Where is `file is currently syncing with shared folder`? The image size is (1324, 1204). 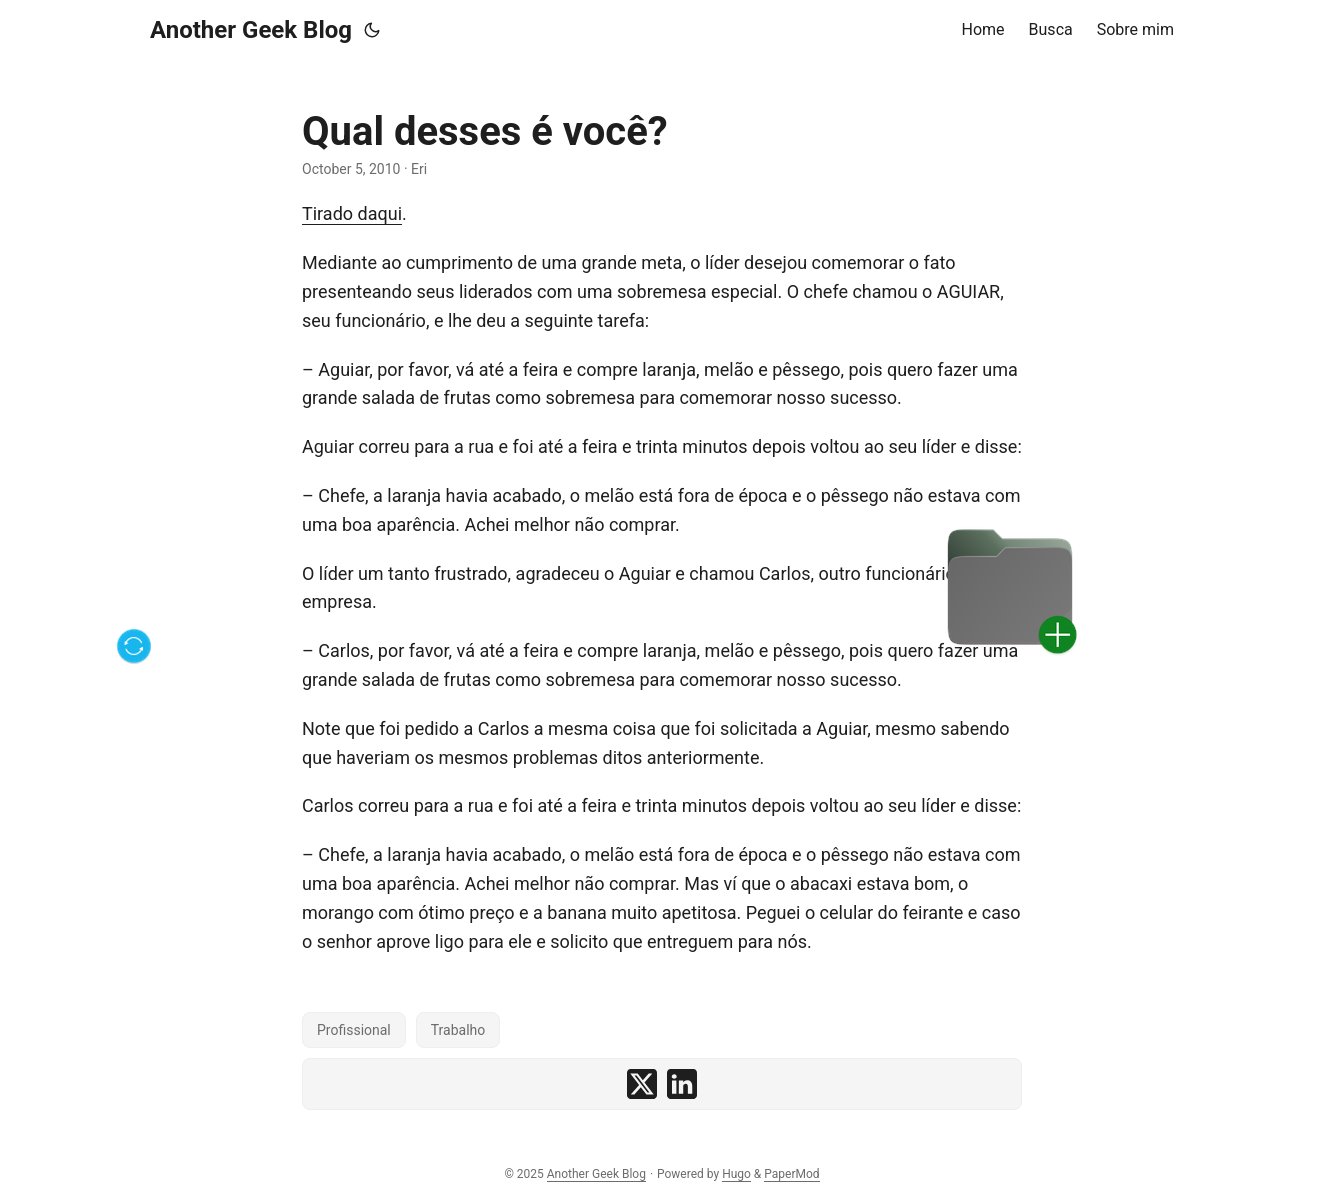
file is currently syncing with shared folder is located at coordinates (134, 646).